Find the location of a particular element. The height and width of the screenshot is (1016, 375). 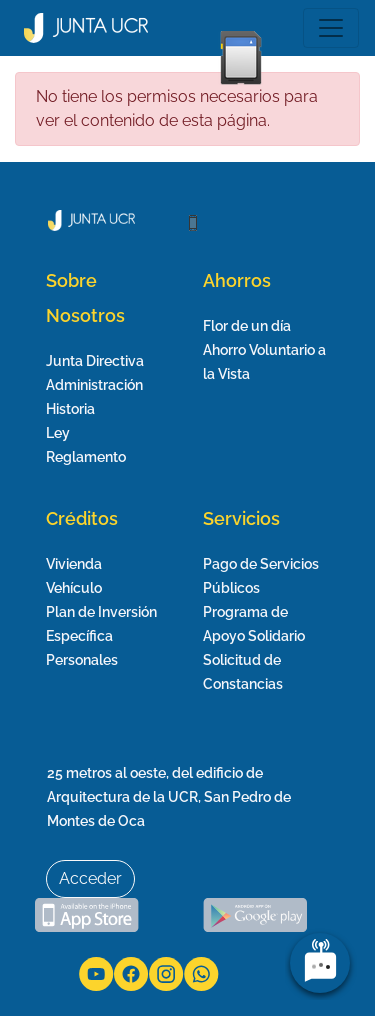

indicates a connected multimedia device is located at coordinates (193, 223).